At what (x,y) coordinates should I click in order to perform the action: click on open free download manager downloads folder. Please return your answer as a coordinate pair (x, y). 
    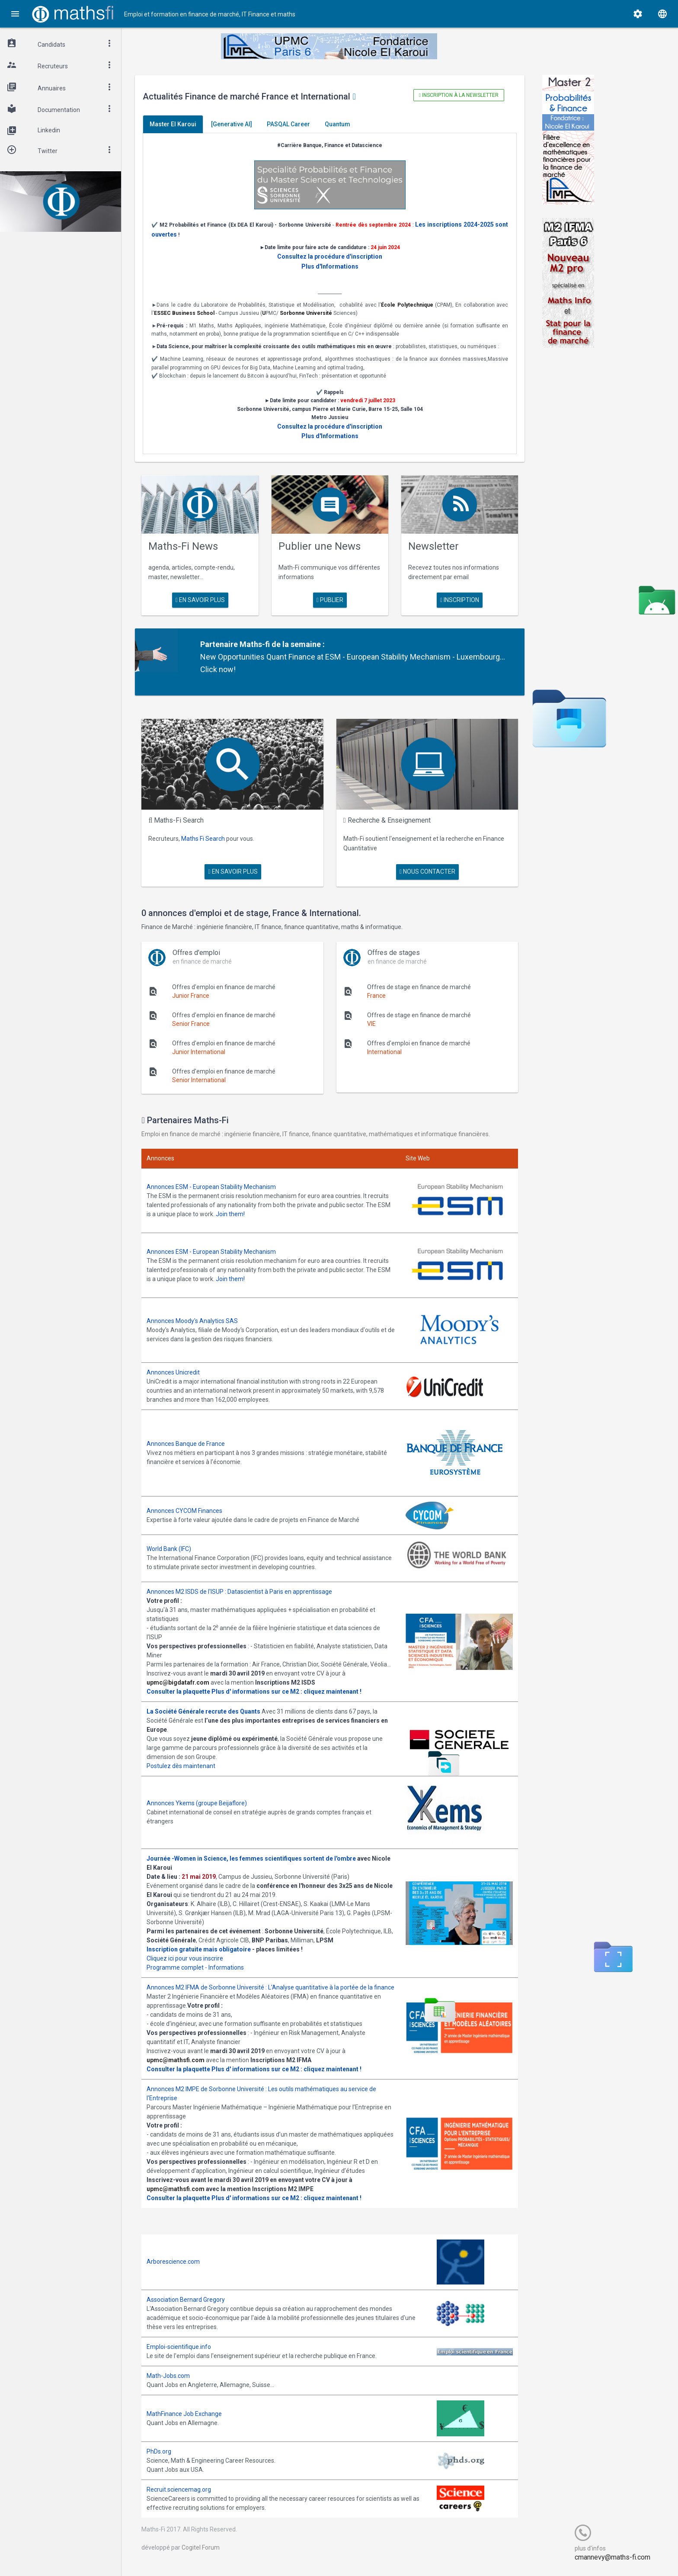
    Looking at the image, I should click on (444, 1764).